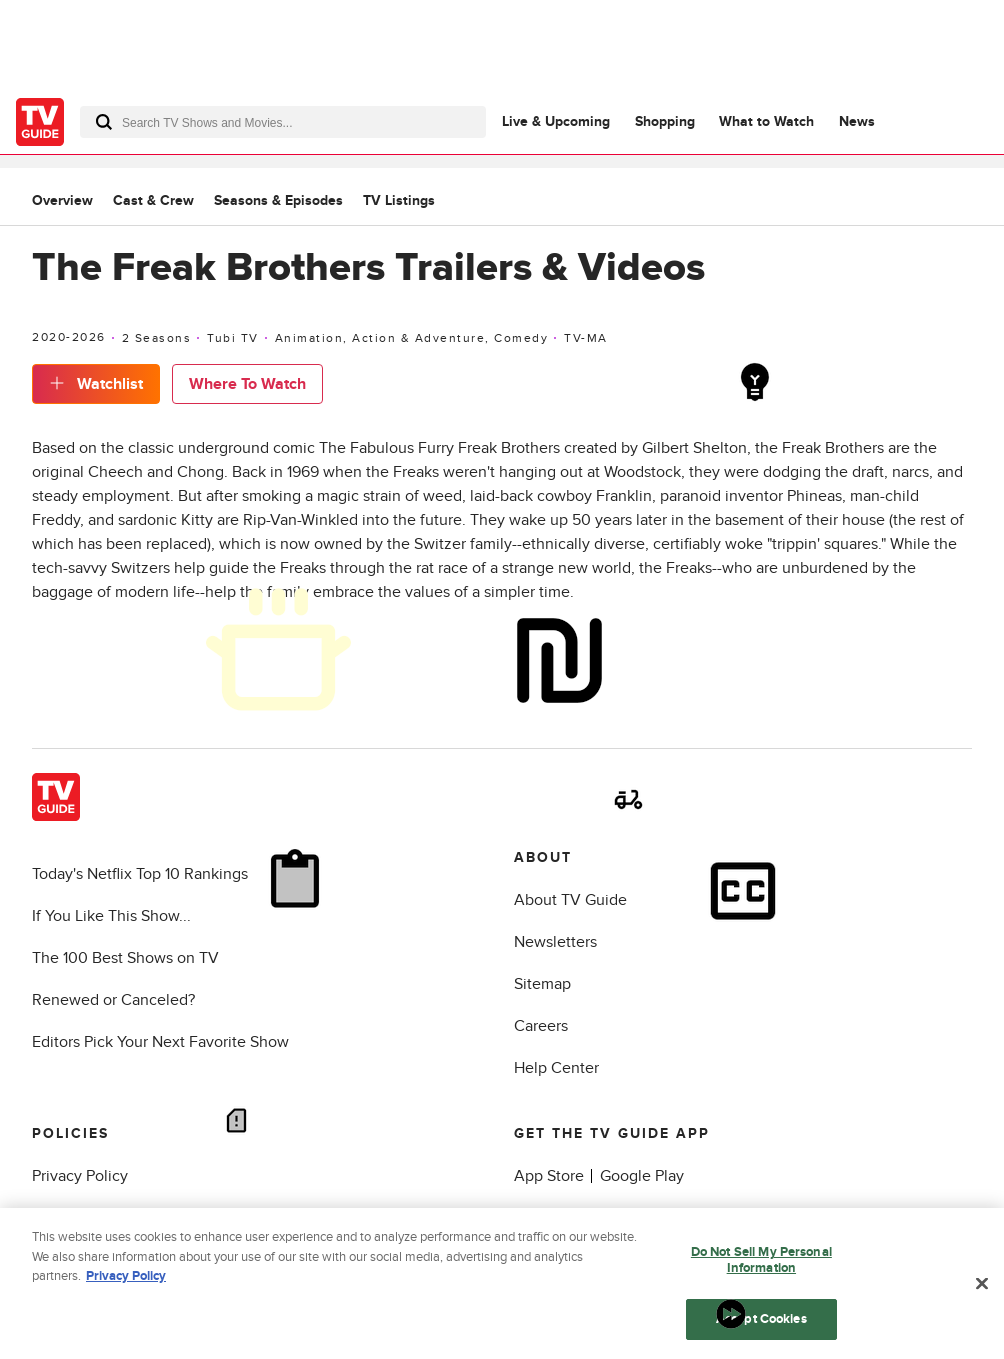 The image size is (1004, 1359). What do you see at coordinates (743, 891) in the screenshot?
I see `enable closed captions for video content` at bounding box center [743, 891].